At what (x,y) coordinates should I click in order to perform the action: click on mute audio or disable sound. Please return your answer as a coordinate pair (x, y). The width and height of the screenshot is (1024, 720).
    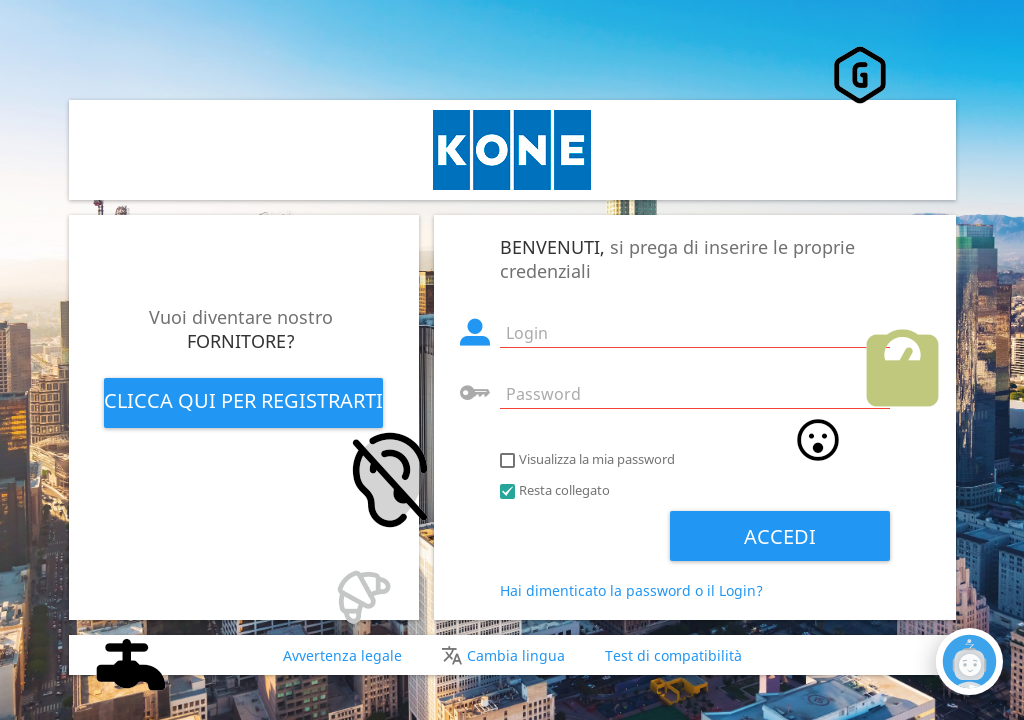
    Looking at the image, I should click on (390, 480).